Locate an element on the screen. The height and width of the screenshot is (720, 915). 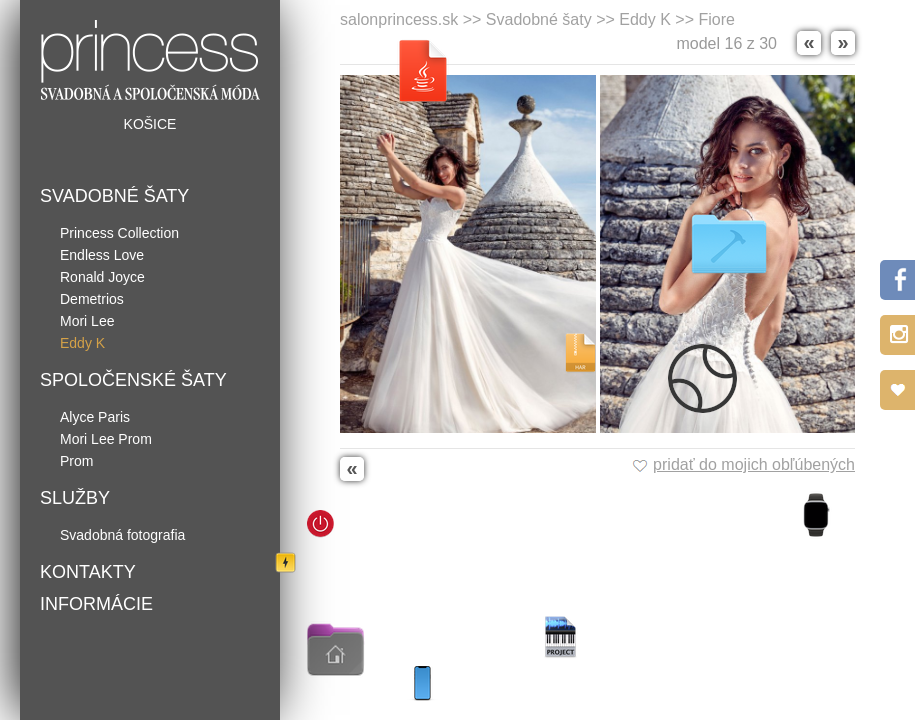
open a Logic Pro or GarageBand project file is located at coordinates (560, 637).